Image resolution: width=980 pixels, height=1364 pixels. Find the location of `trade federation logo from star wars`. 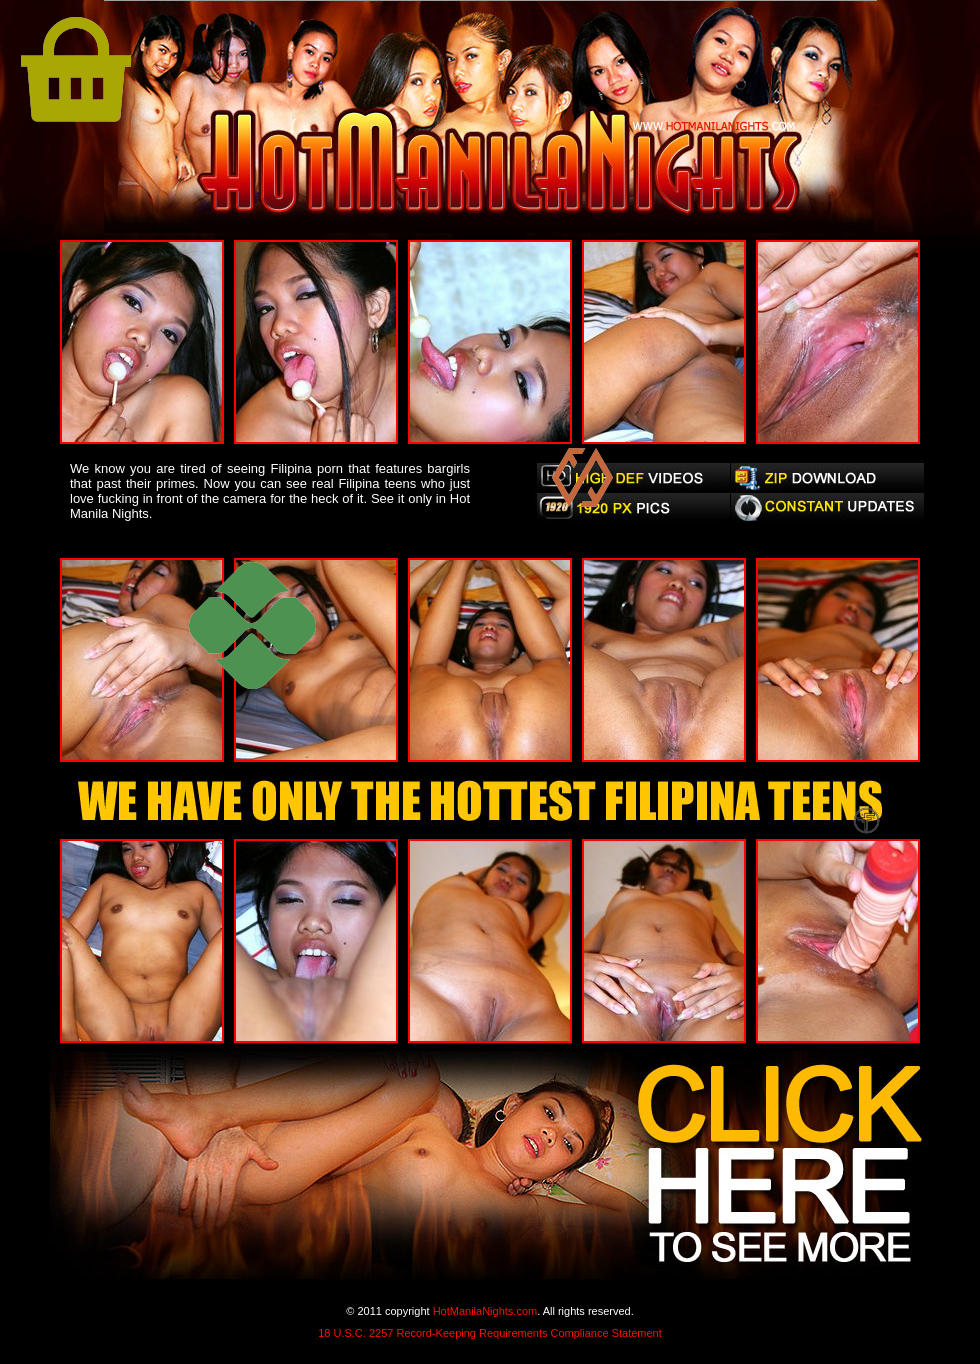

trade federation logo from star wars is located at coordinates (866, 820).